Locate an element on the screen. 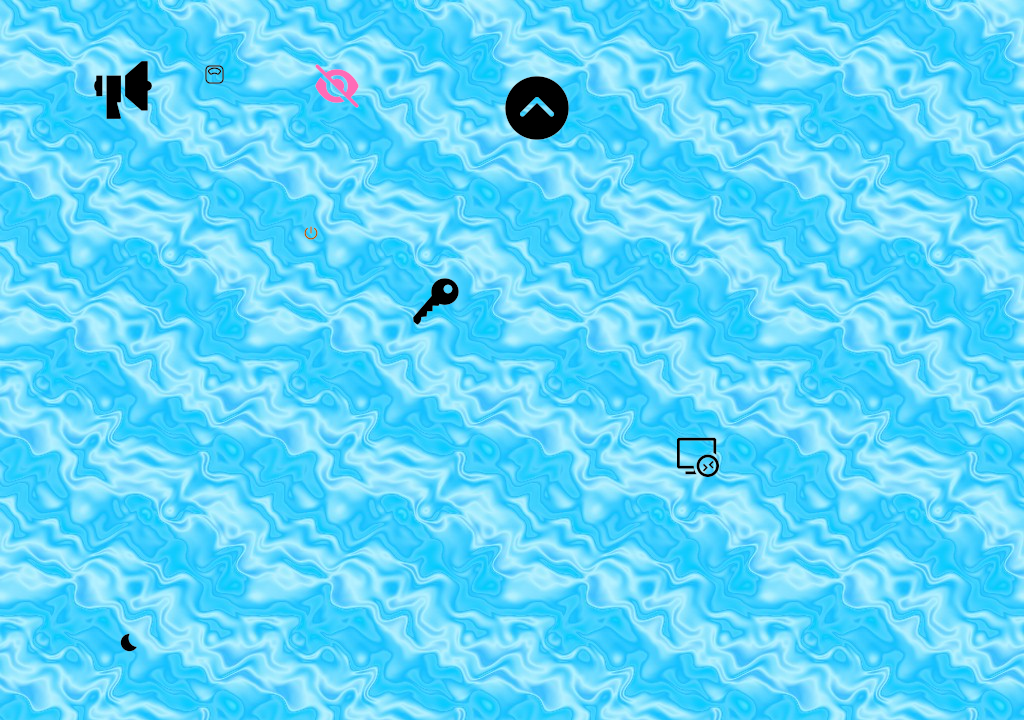  enable bedtime or sleep mode is located at coordinates (129, 642).